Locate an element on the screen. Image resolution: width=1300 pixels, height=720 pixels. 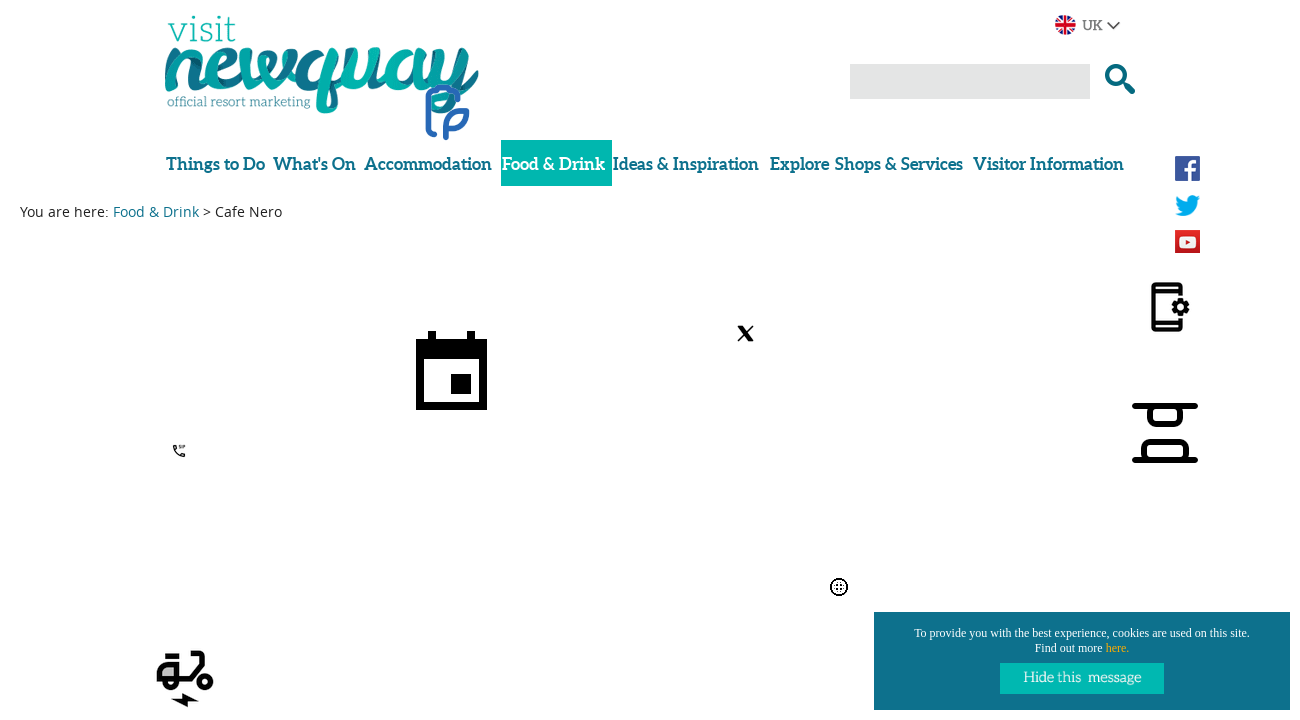
view calendar or scheduled events is located at coordinates (451, 370).